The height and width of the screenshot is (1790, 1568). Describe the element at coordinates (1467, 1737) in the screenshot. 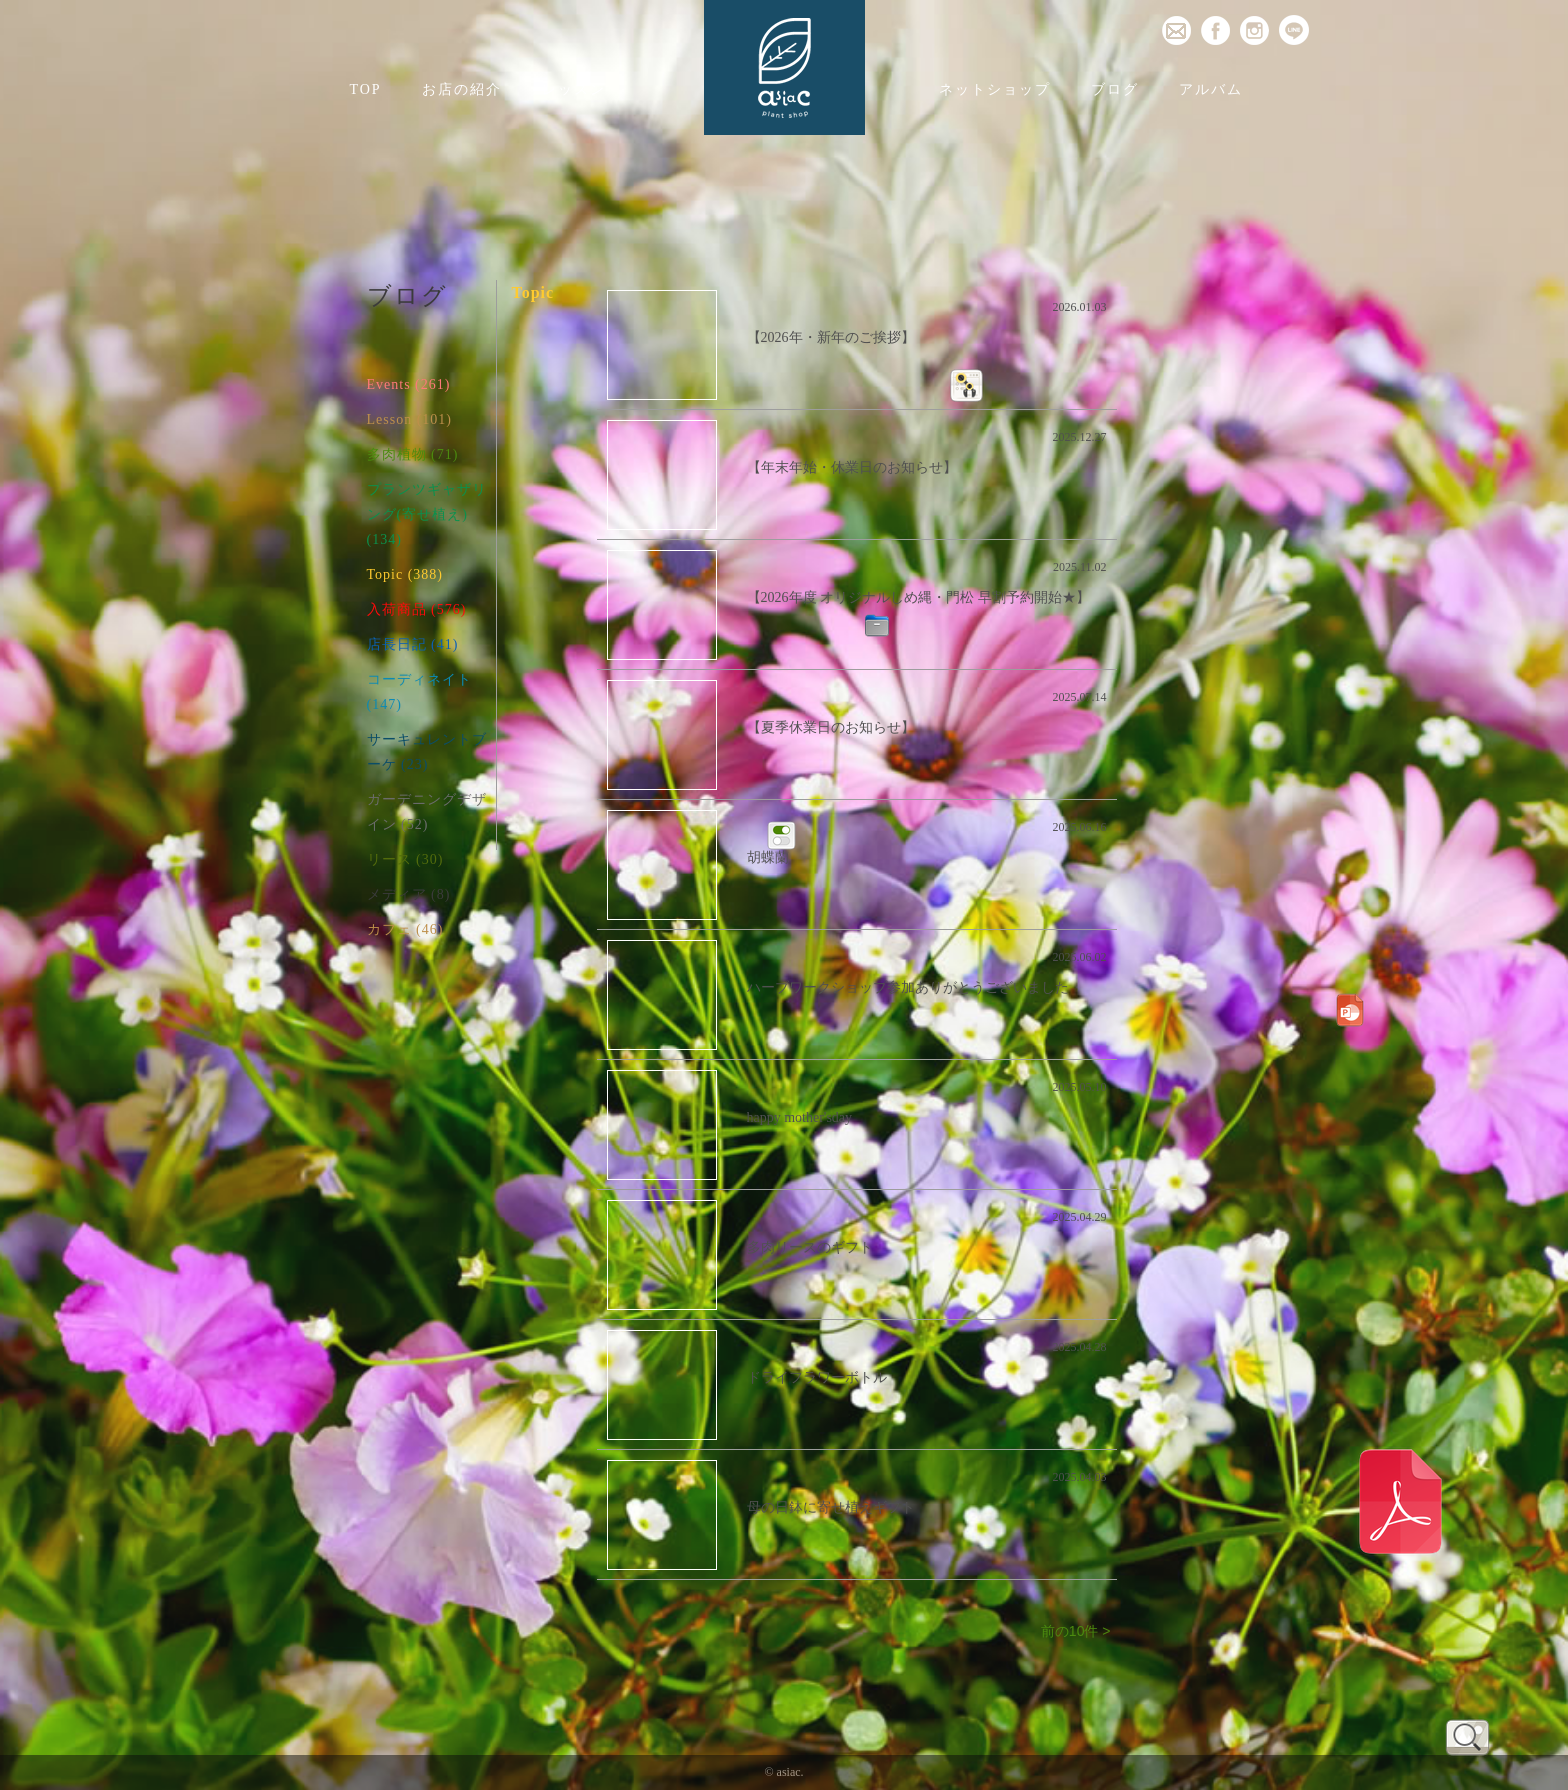

I see `open the image viewer application` at that location.